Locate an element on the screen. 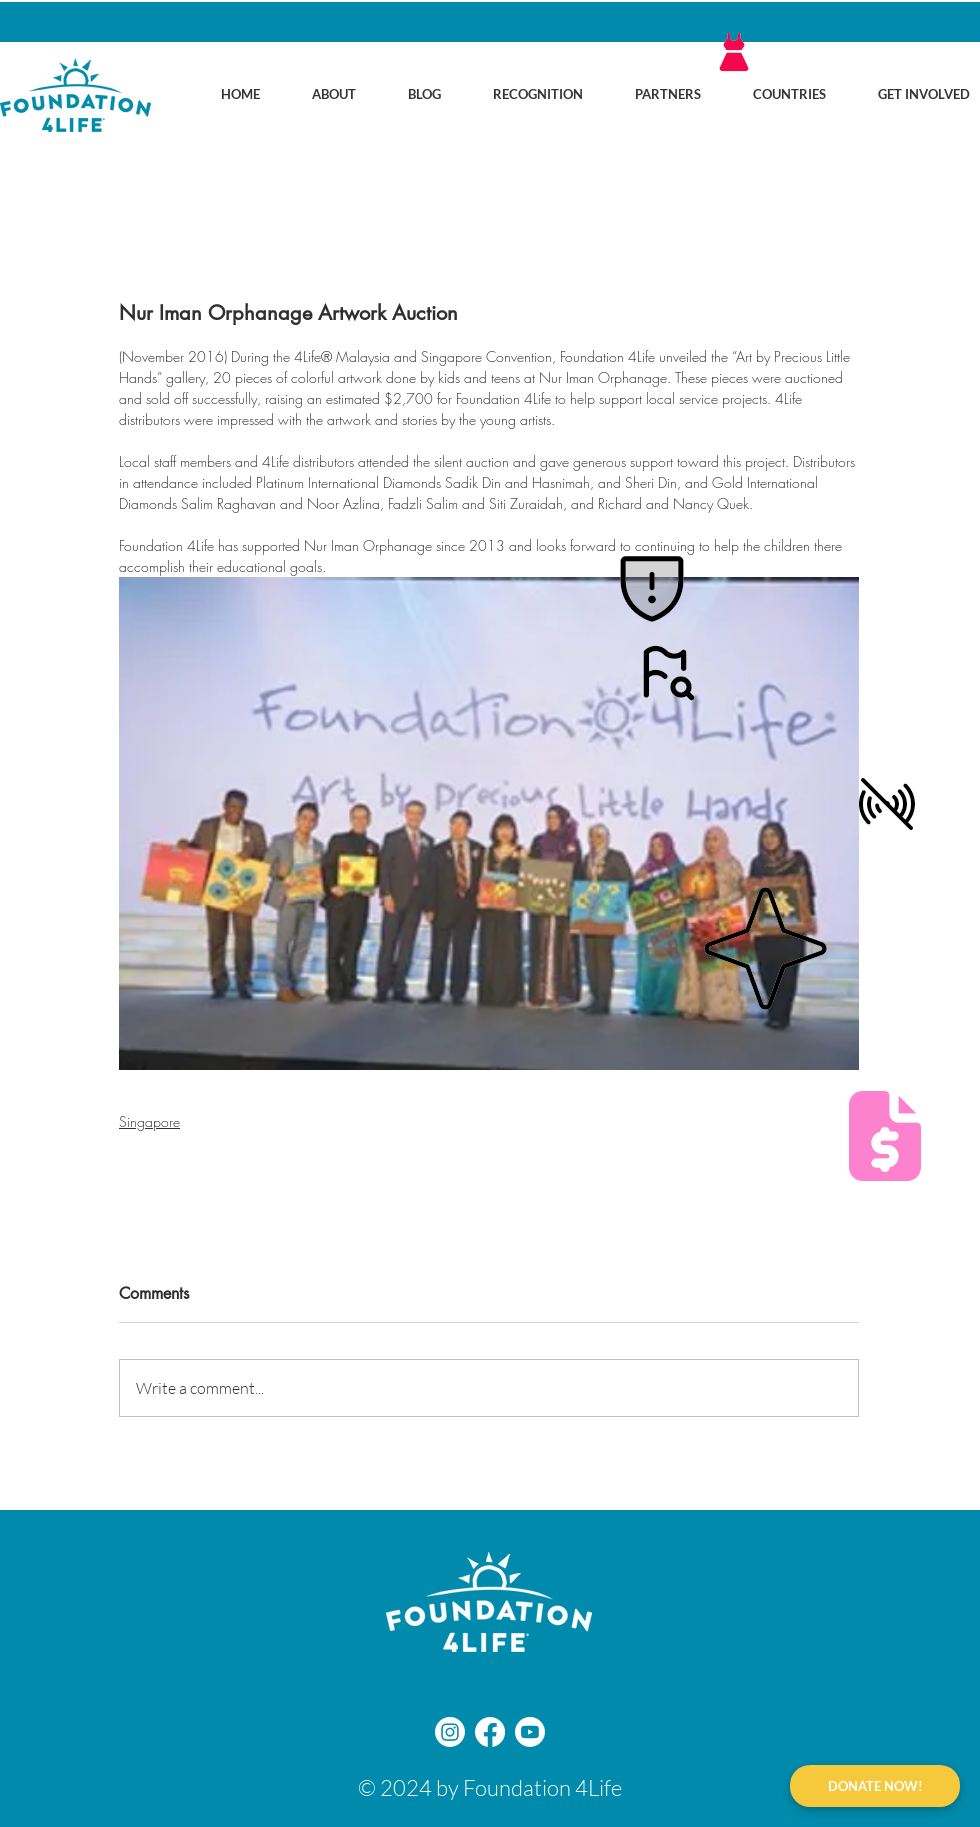  security warning or alert detected is located at coordinates (652, 585).